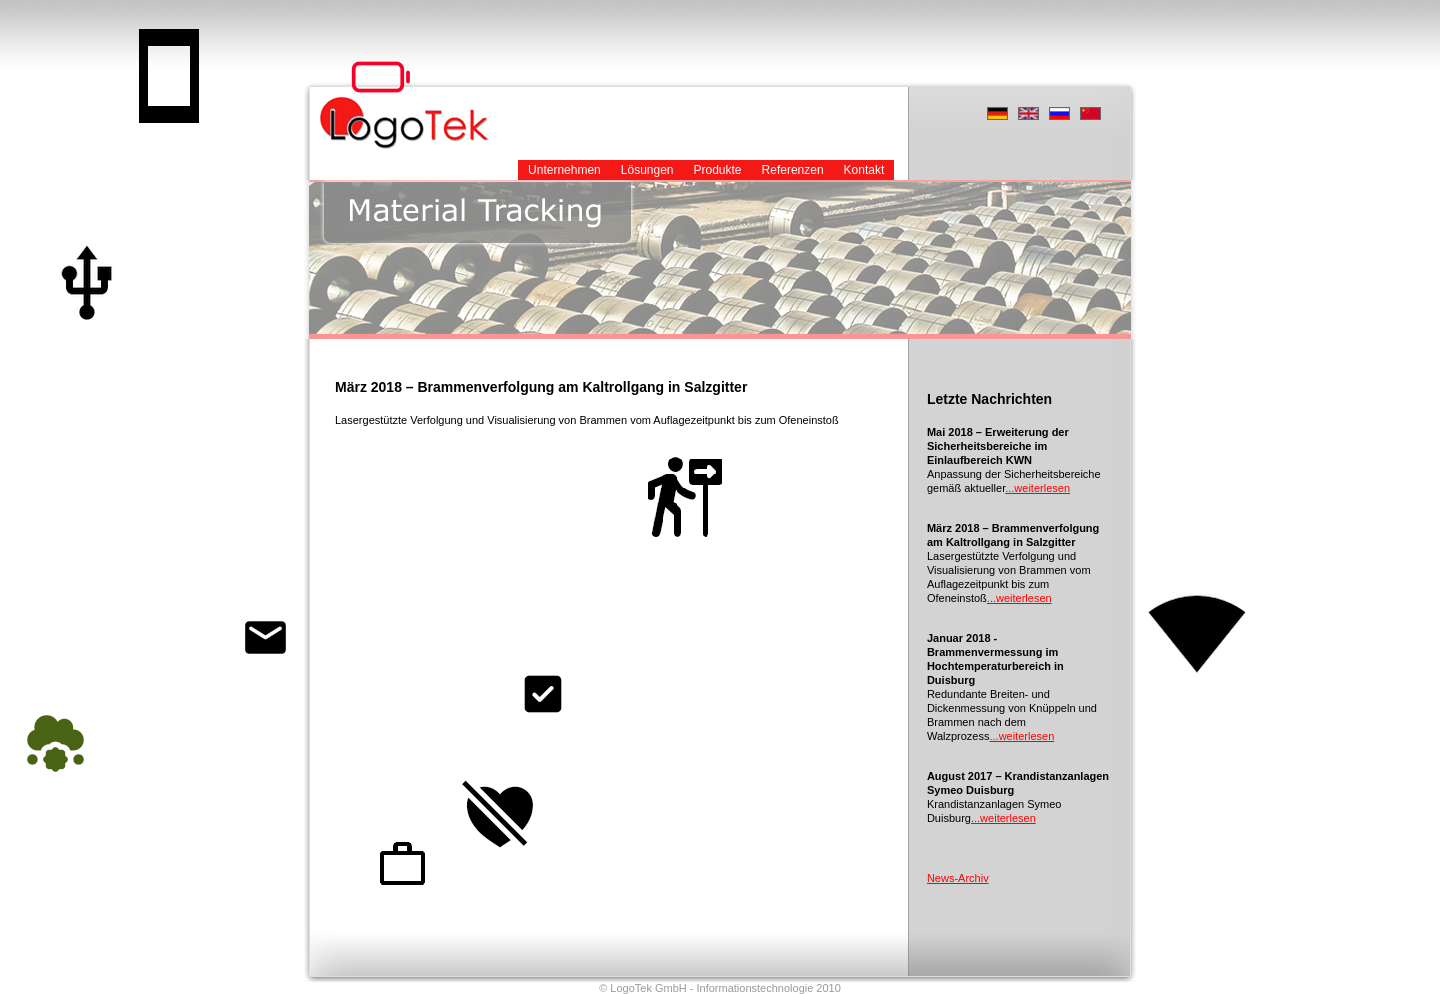 The image size is (1440, 994). What do you see at coordinates (381, 77) in the screenshot?
I see `indicates battery is completely drained` at bounding box center [381, 77].